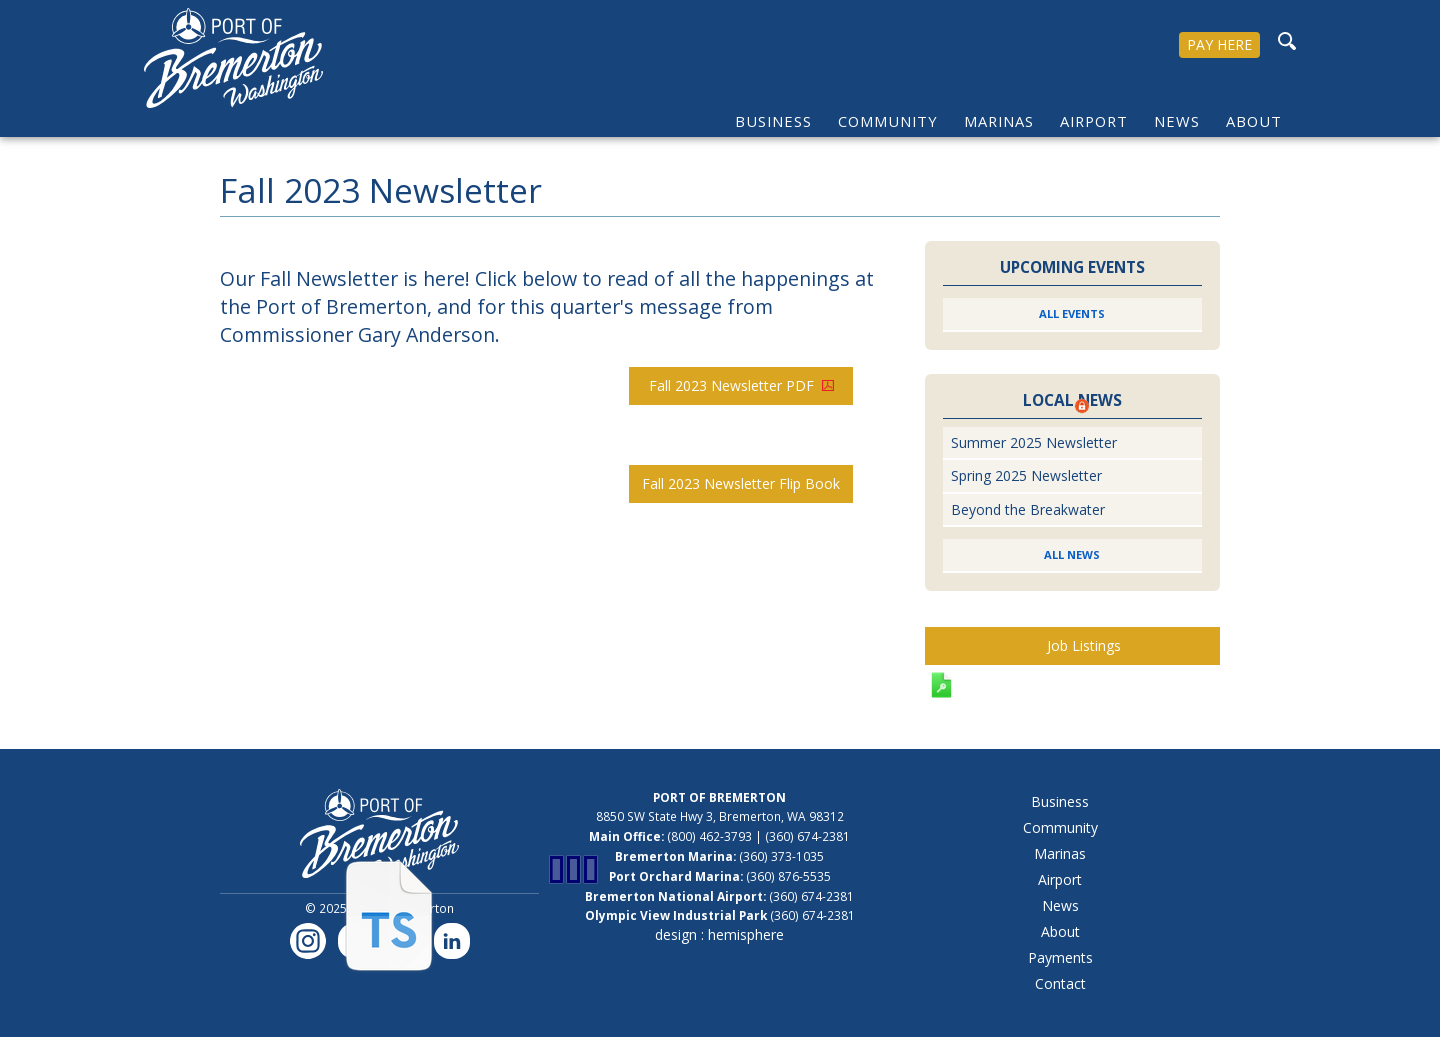 This screenshot has width=1440, height=1037. What do you see at coordinates (1082, 406) in the screenshot?
I see `indicates a file or folder is read-only` at bounding box center [1082, 406].